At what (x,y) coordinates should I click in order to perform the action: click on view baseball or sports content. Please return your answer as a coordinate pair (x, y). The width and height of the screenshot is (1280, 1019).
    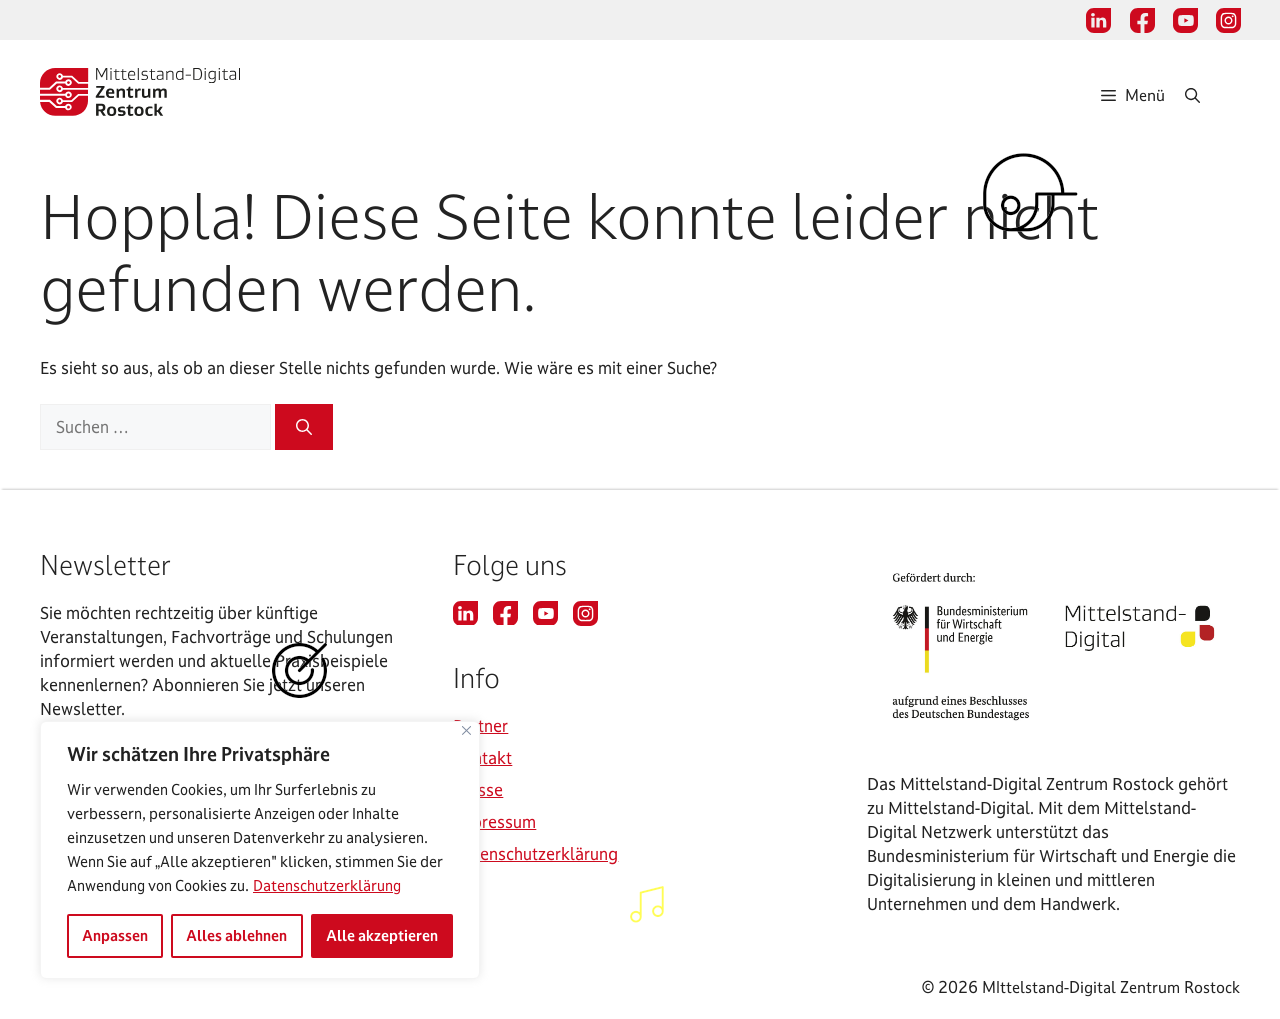
    Looking at the image, I should click on (1027, 194).